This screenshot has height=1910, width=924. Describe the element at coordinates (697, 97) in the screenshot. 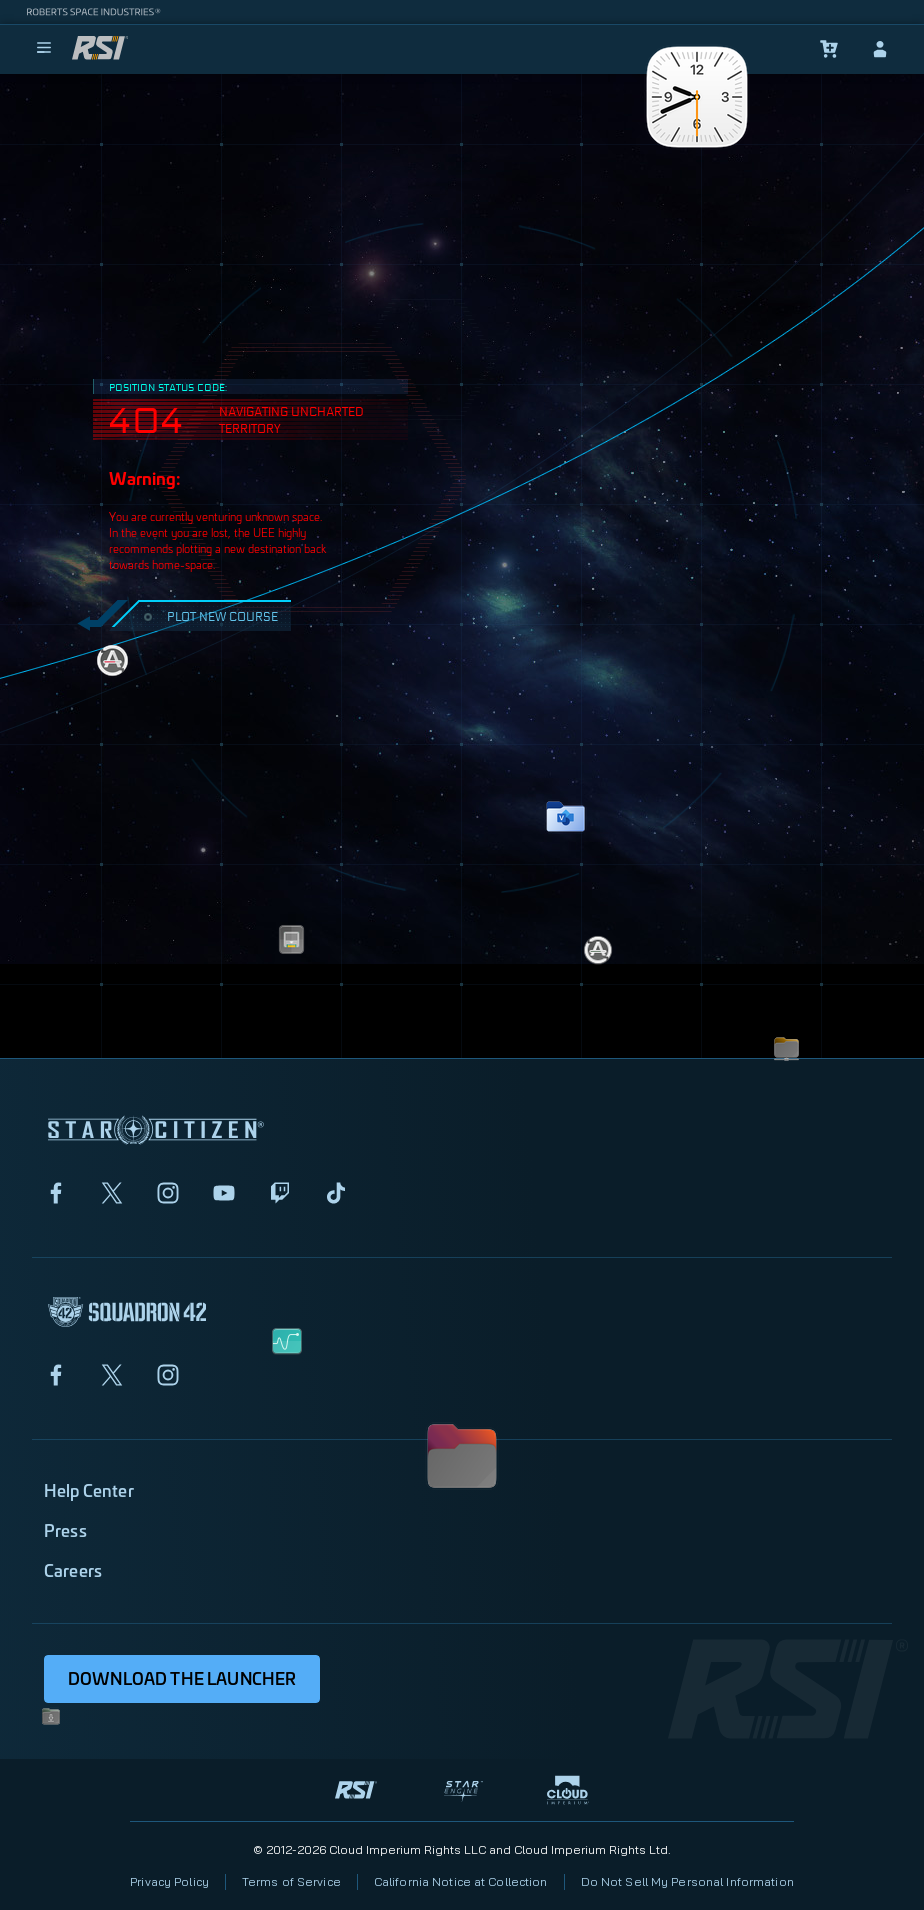

I see `open the clock app` at that location.